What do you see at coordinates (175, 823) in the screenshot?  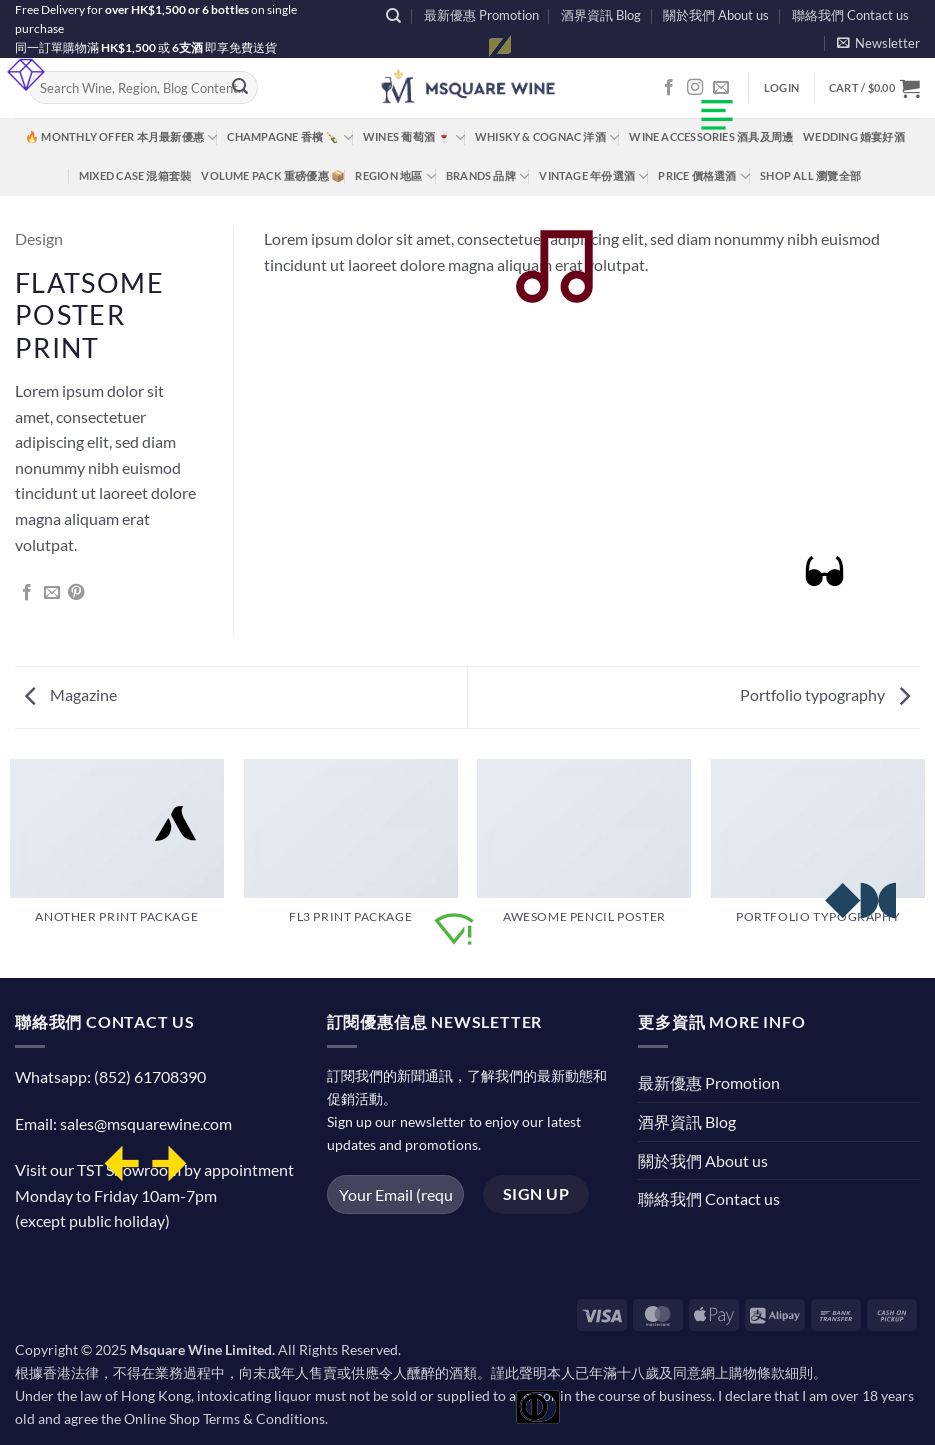 I see `akasa air airline logo` at bounding box center [175, 823].